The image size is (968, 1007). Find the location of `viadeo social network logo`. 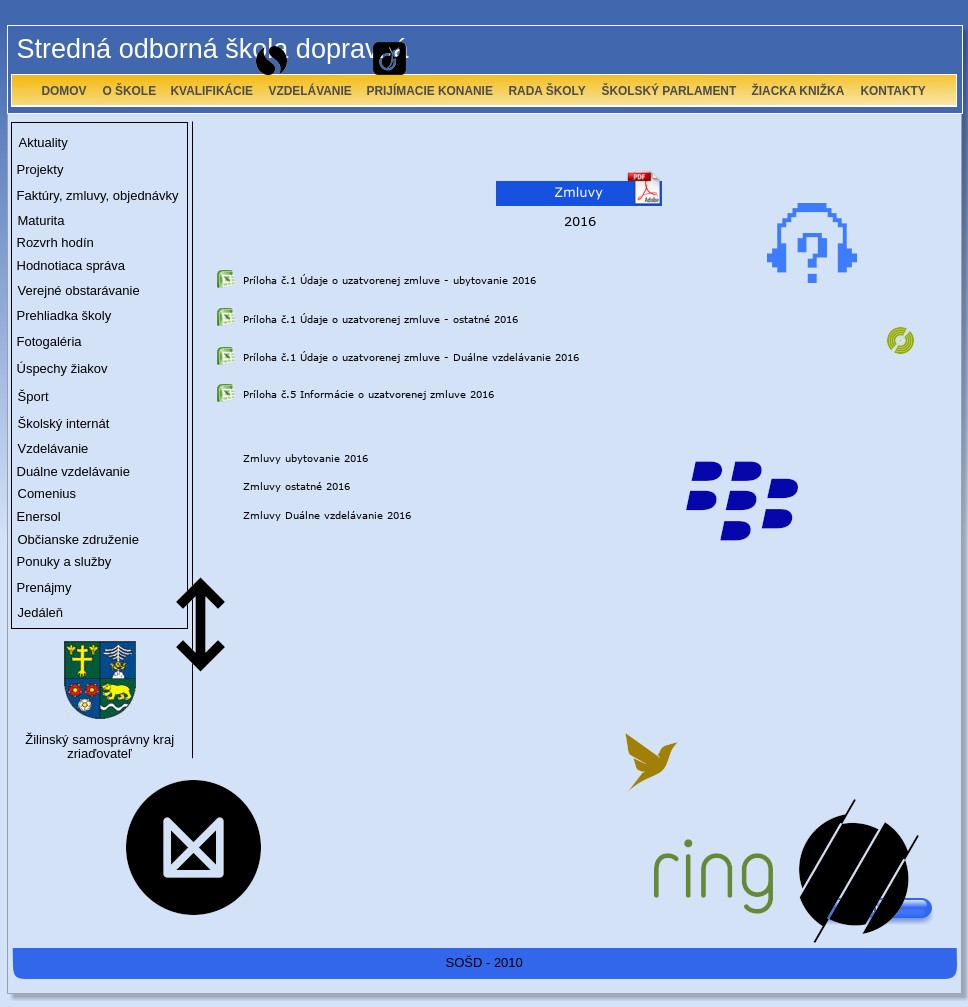

viadeo social network logo is located at coordinates (389, 58).